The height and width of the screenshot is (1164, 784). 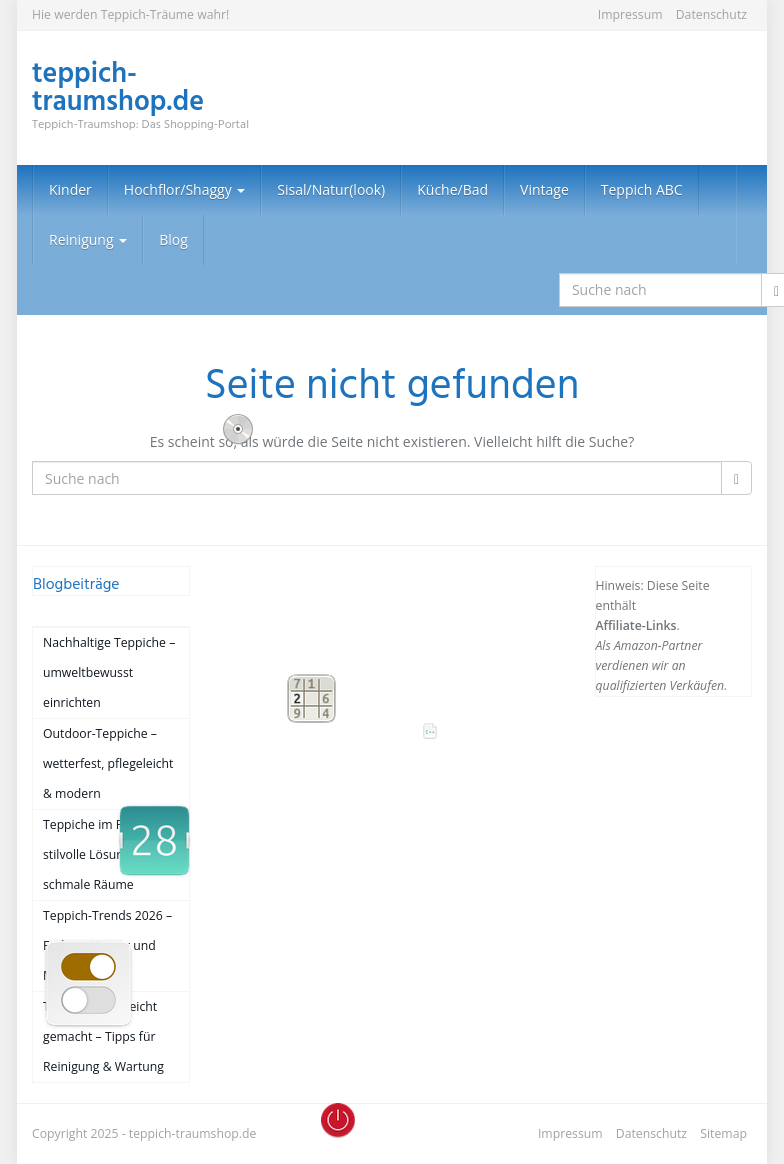 What do you see at coordinates (88, 983) in the screenshot?
I see `open system tweaks or settings customization` at bounding box center [88, 983].